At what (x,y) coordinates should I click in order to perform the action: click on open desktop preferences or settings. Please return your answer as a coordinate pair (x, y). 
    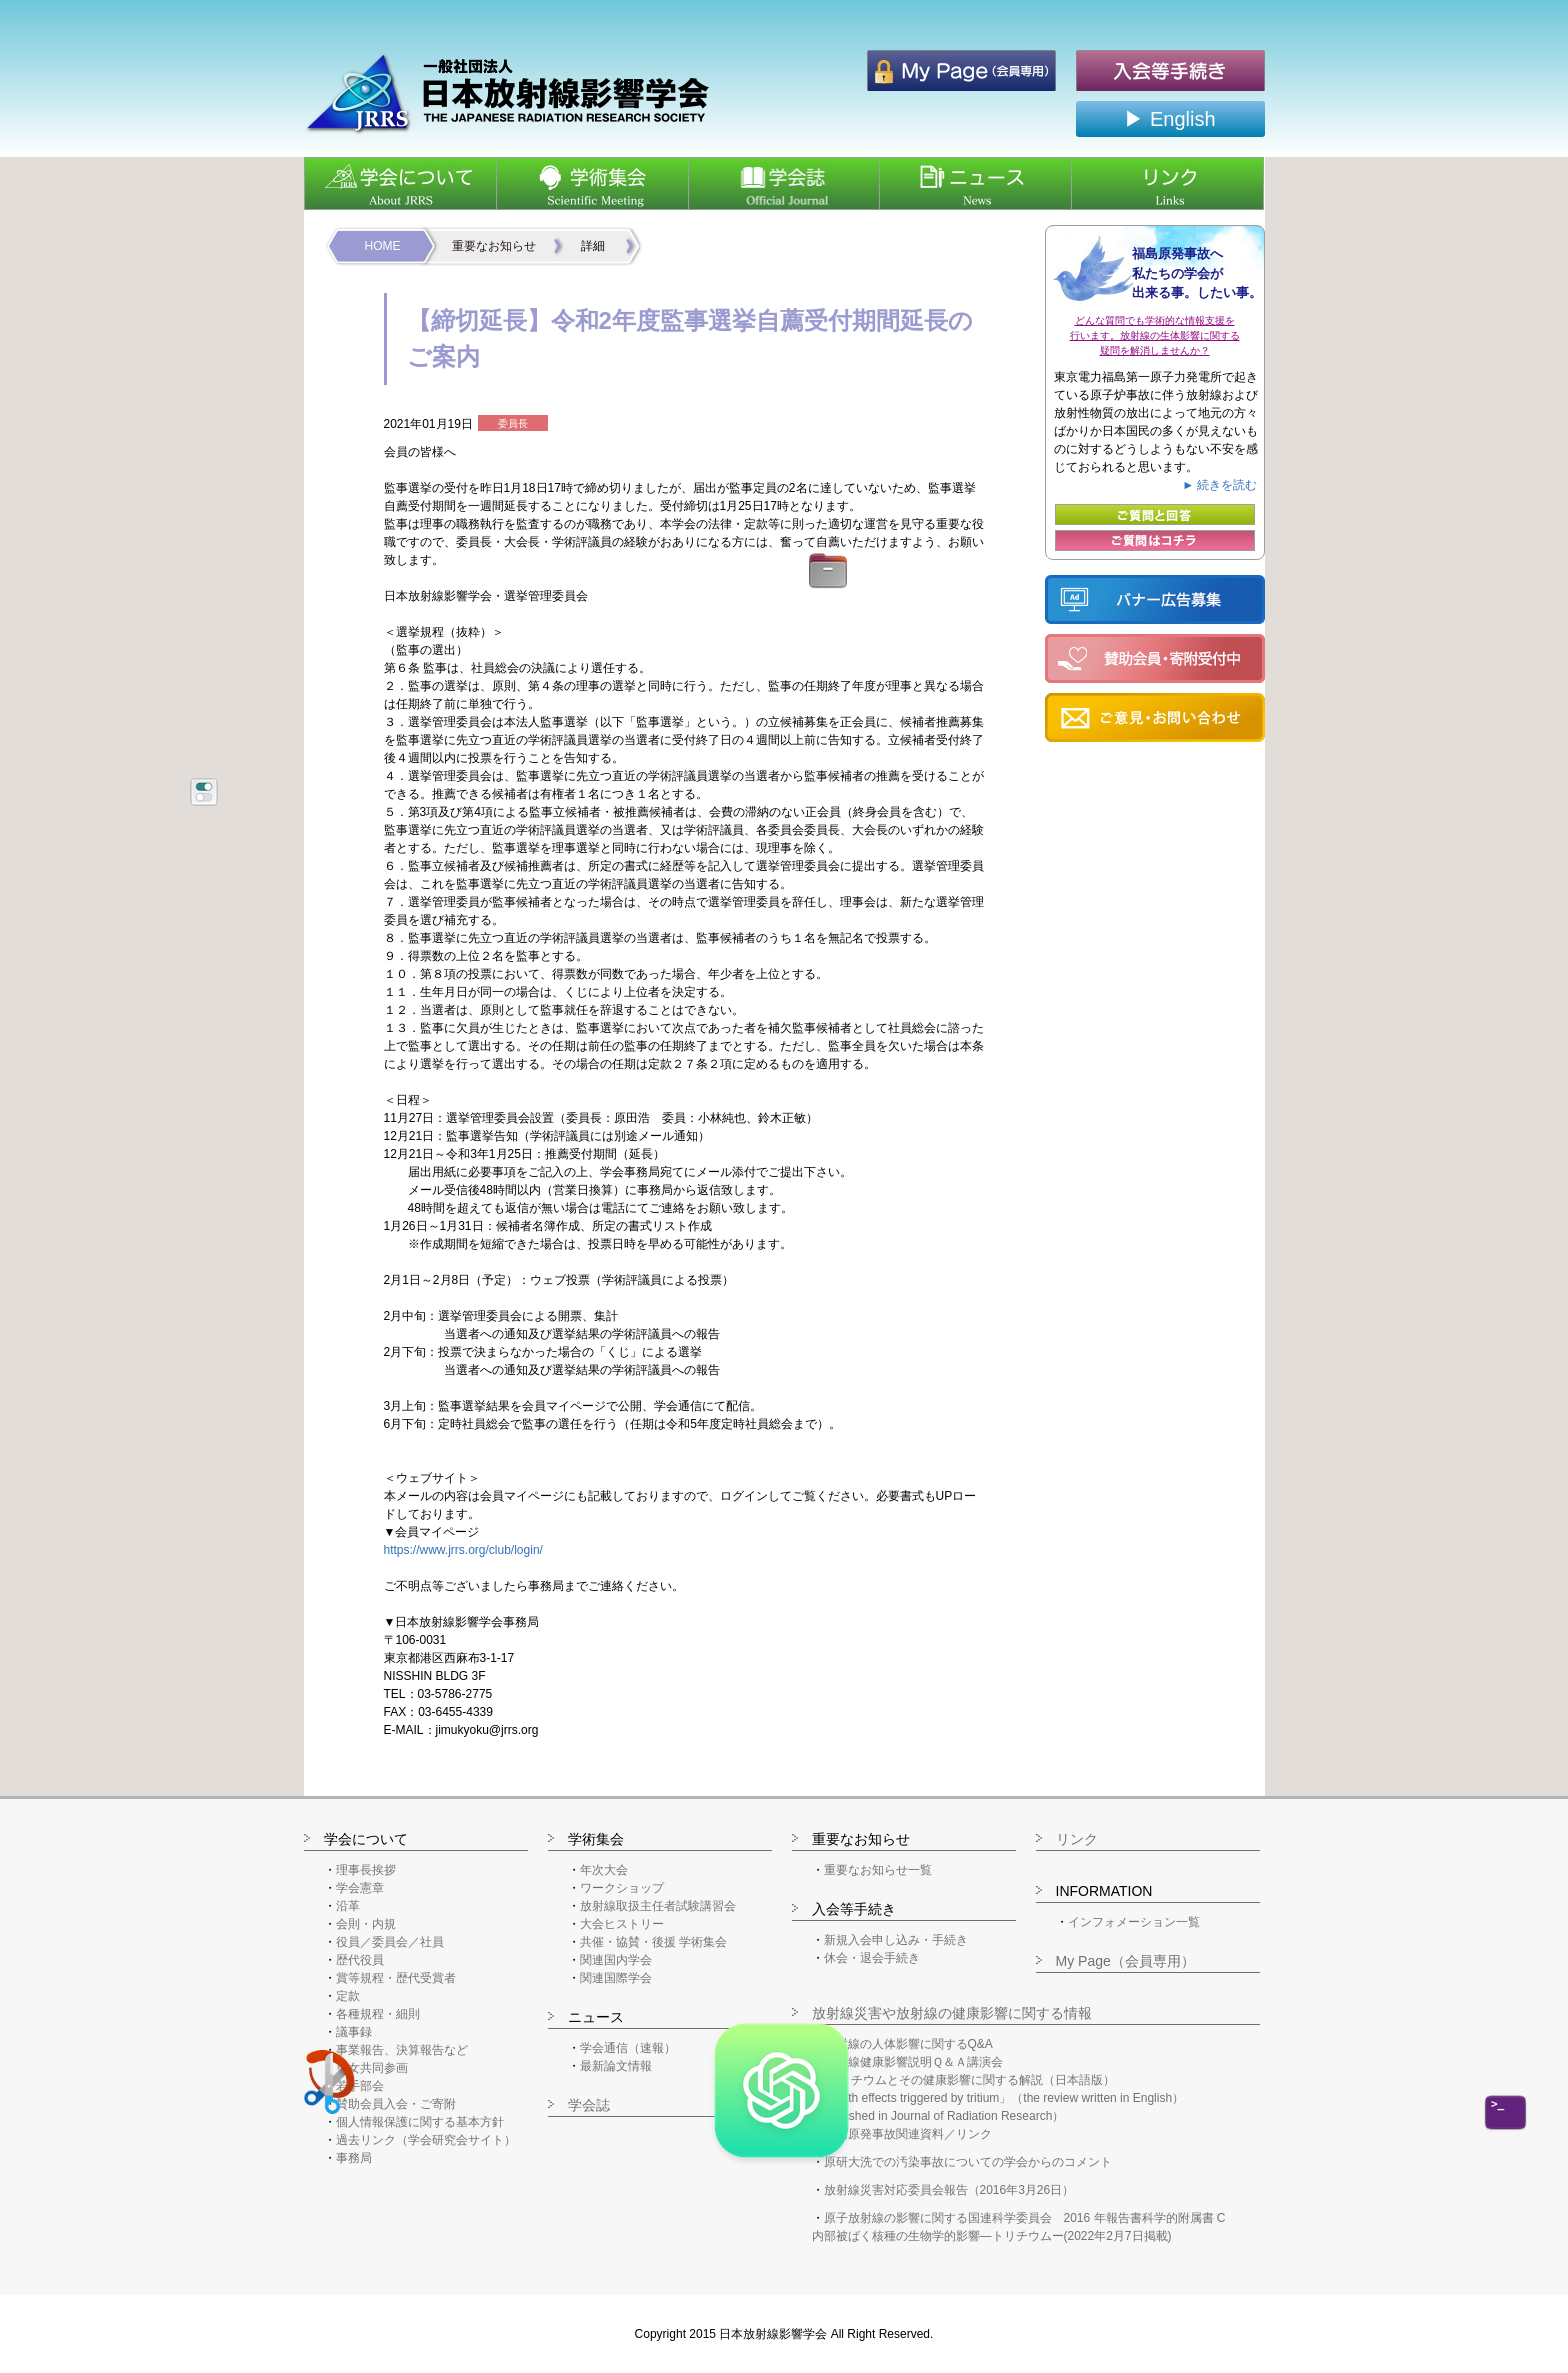
    Looking at the image, I should click on (204, 792).